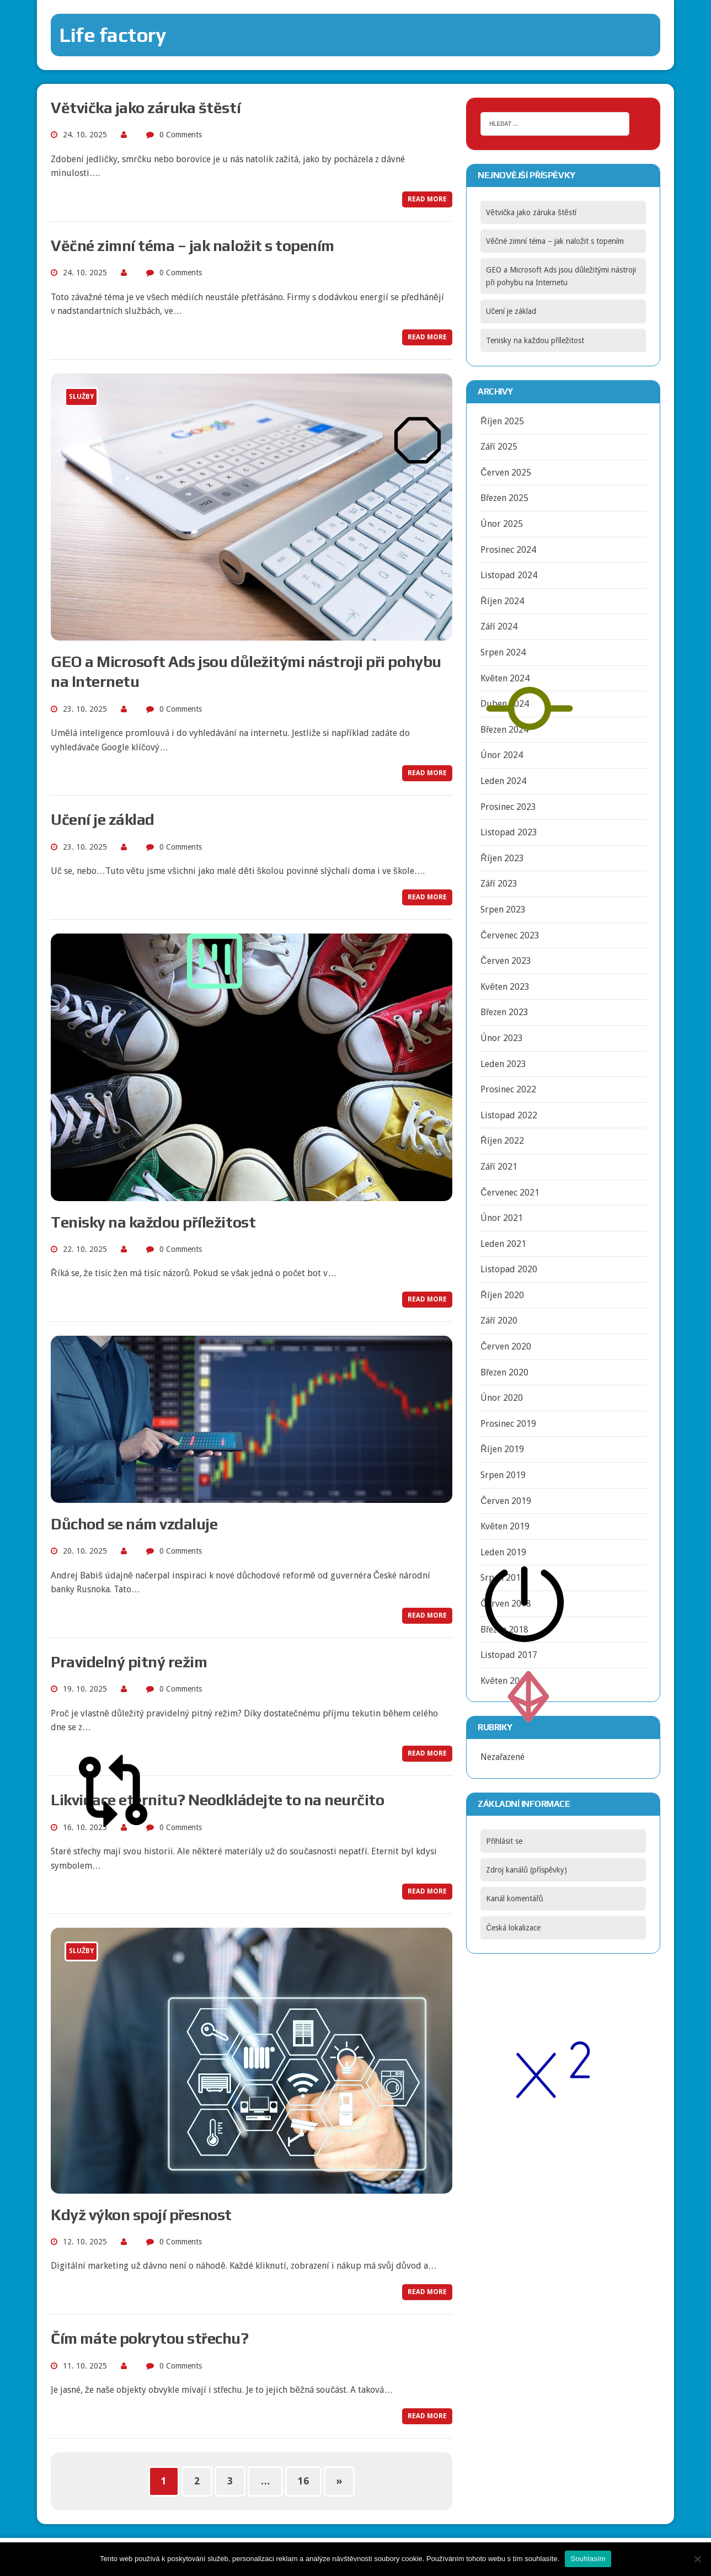 This screenshot has height=2576, width=711. Describe the element at coordinates (530, 710) in the screenshot. I see `view commit details in a repository` at that location.